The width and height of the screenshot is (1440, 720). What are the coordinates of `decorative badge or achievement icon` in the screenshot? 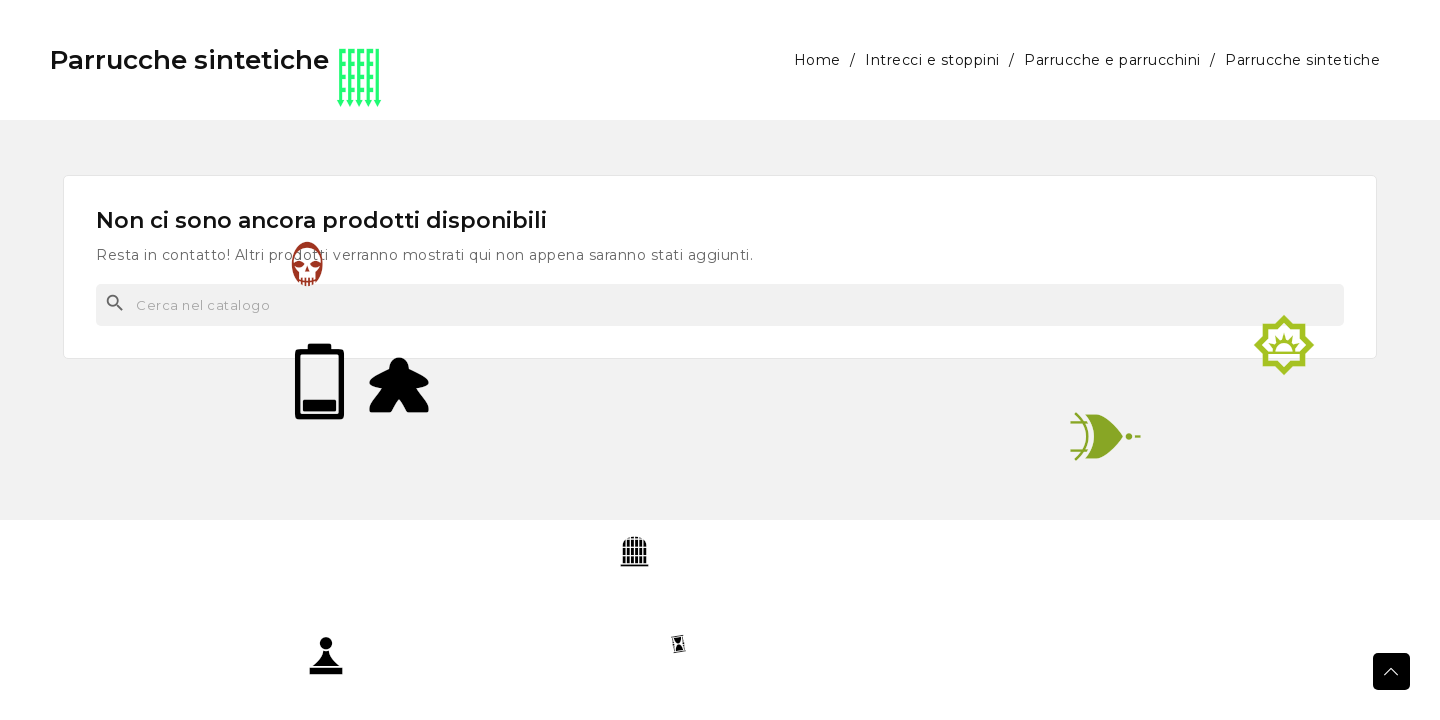 It's located at (1284, 345).